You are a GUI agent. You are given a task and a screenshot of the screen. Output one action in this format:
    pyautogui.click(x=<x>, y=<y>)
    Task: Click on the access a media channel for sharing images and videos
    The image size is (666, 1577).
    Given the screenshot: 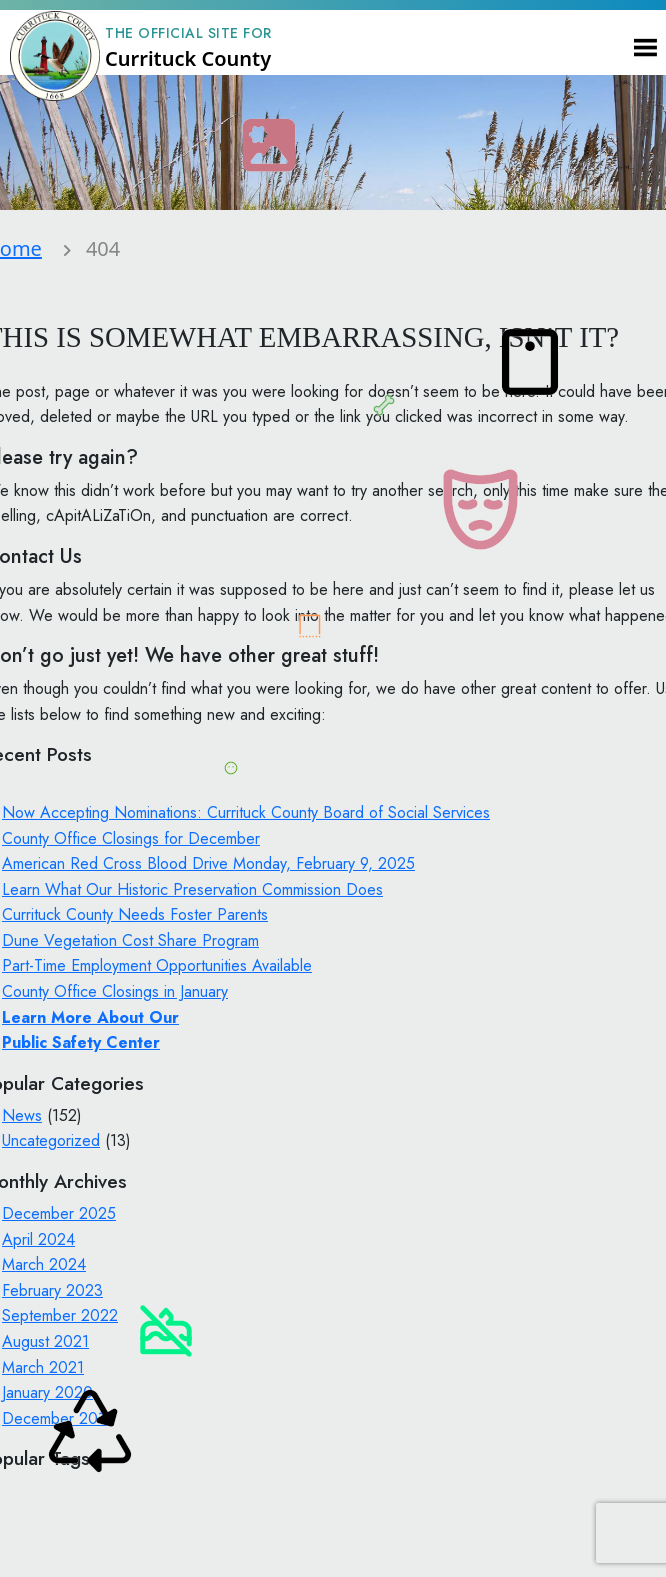 What is the action you would take?
    pyautogui.click(x=269, y=145)
    